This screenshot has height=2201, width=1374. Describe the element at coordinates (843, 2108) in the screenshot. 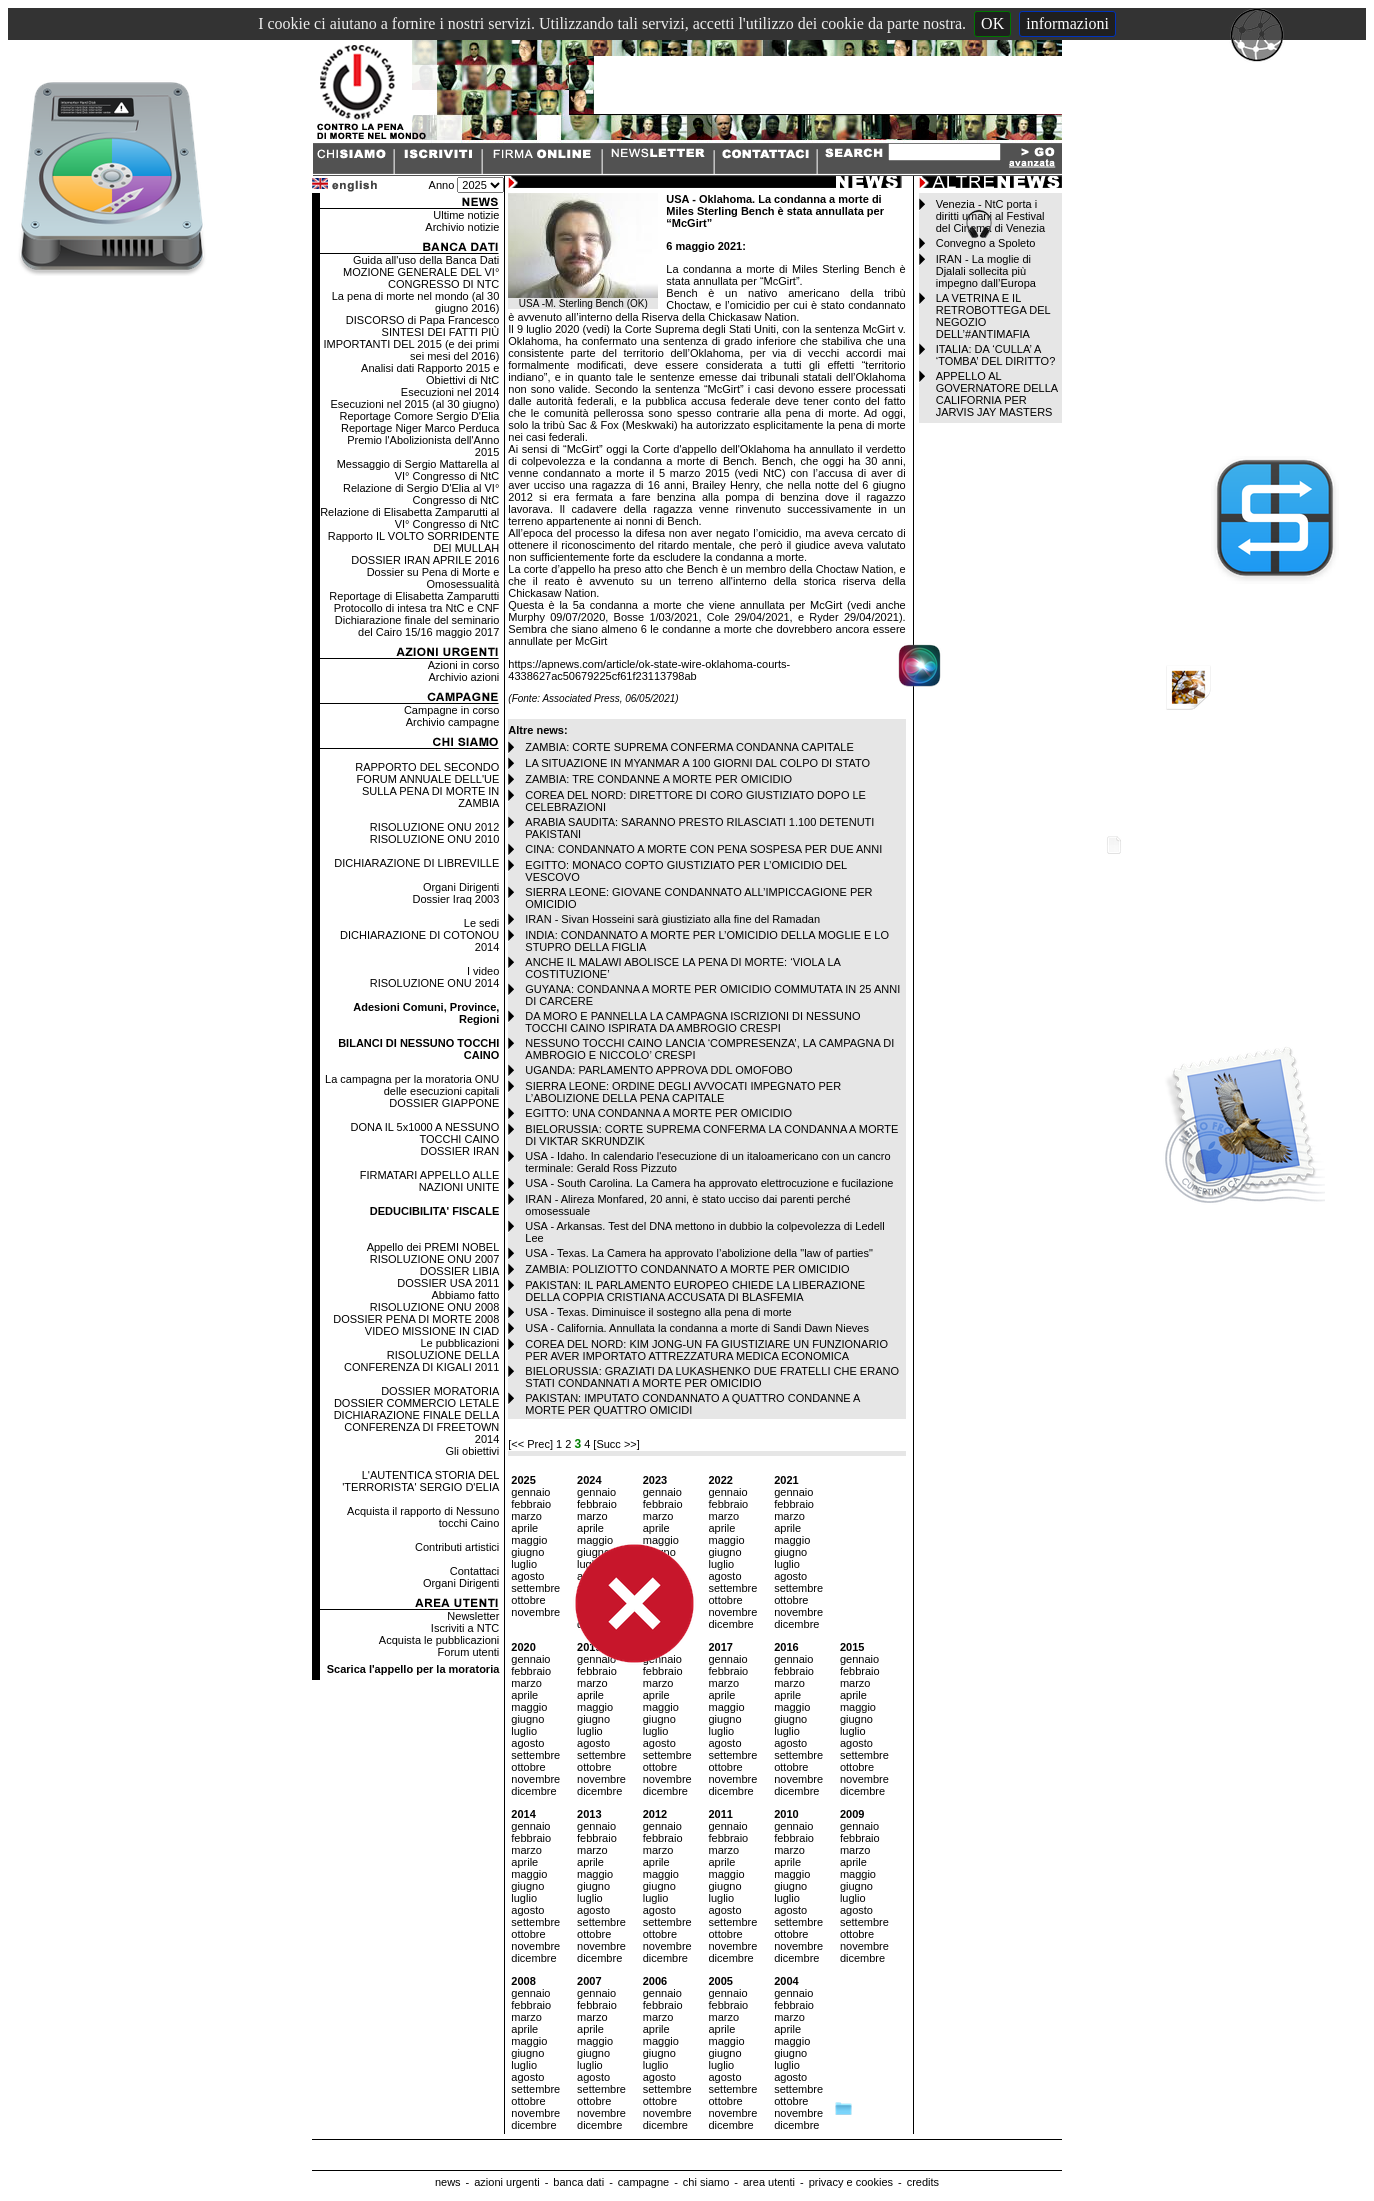

I see `open folder to view contents` at that location.